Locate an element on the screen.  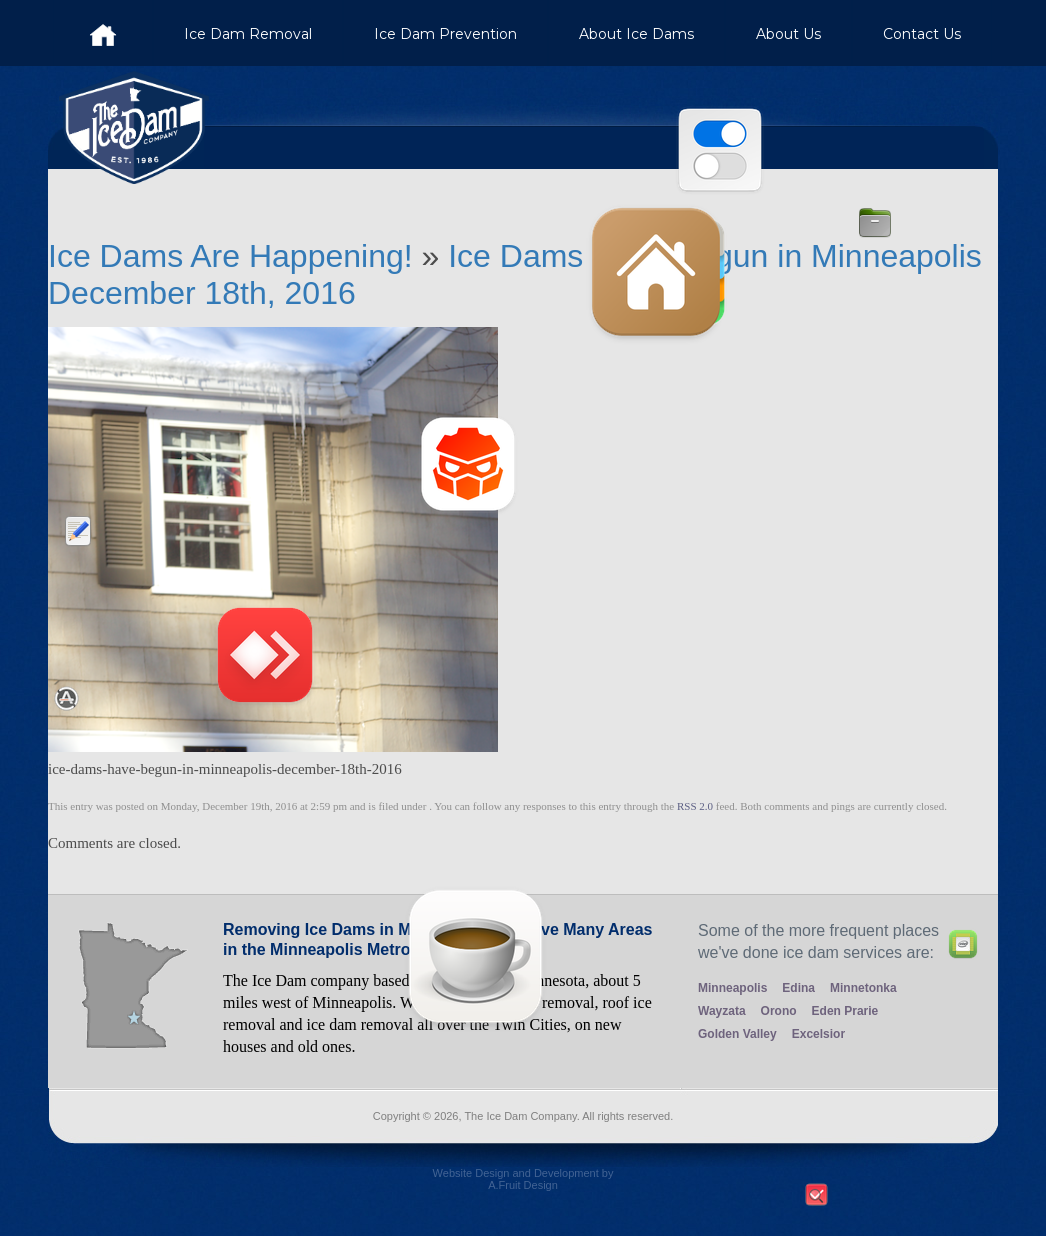
access Intel processor settings is located at coordinates (963, 944).